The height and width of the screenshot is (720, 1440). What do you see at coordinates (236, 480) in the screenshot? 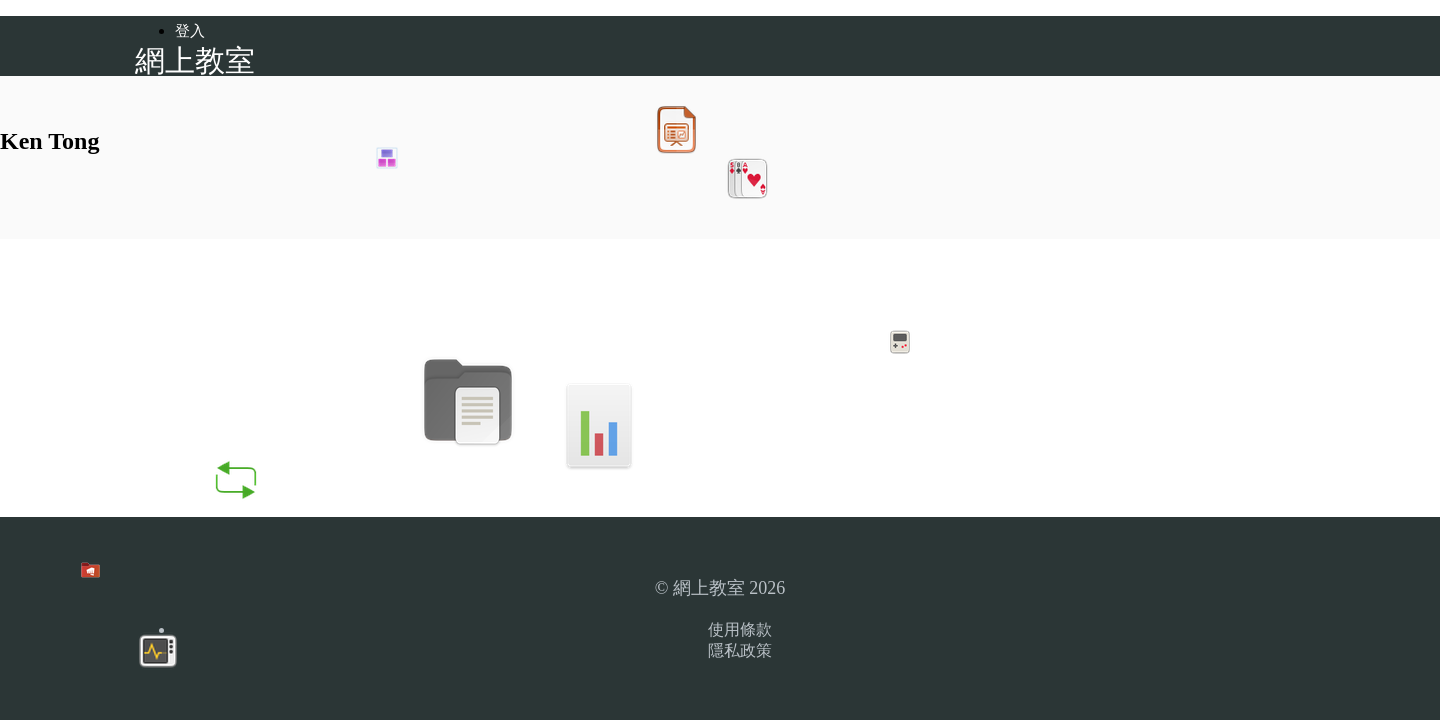
I see `sync or refresh mail messages` at bounding box center [236, 480].